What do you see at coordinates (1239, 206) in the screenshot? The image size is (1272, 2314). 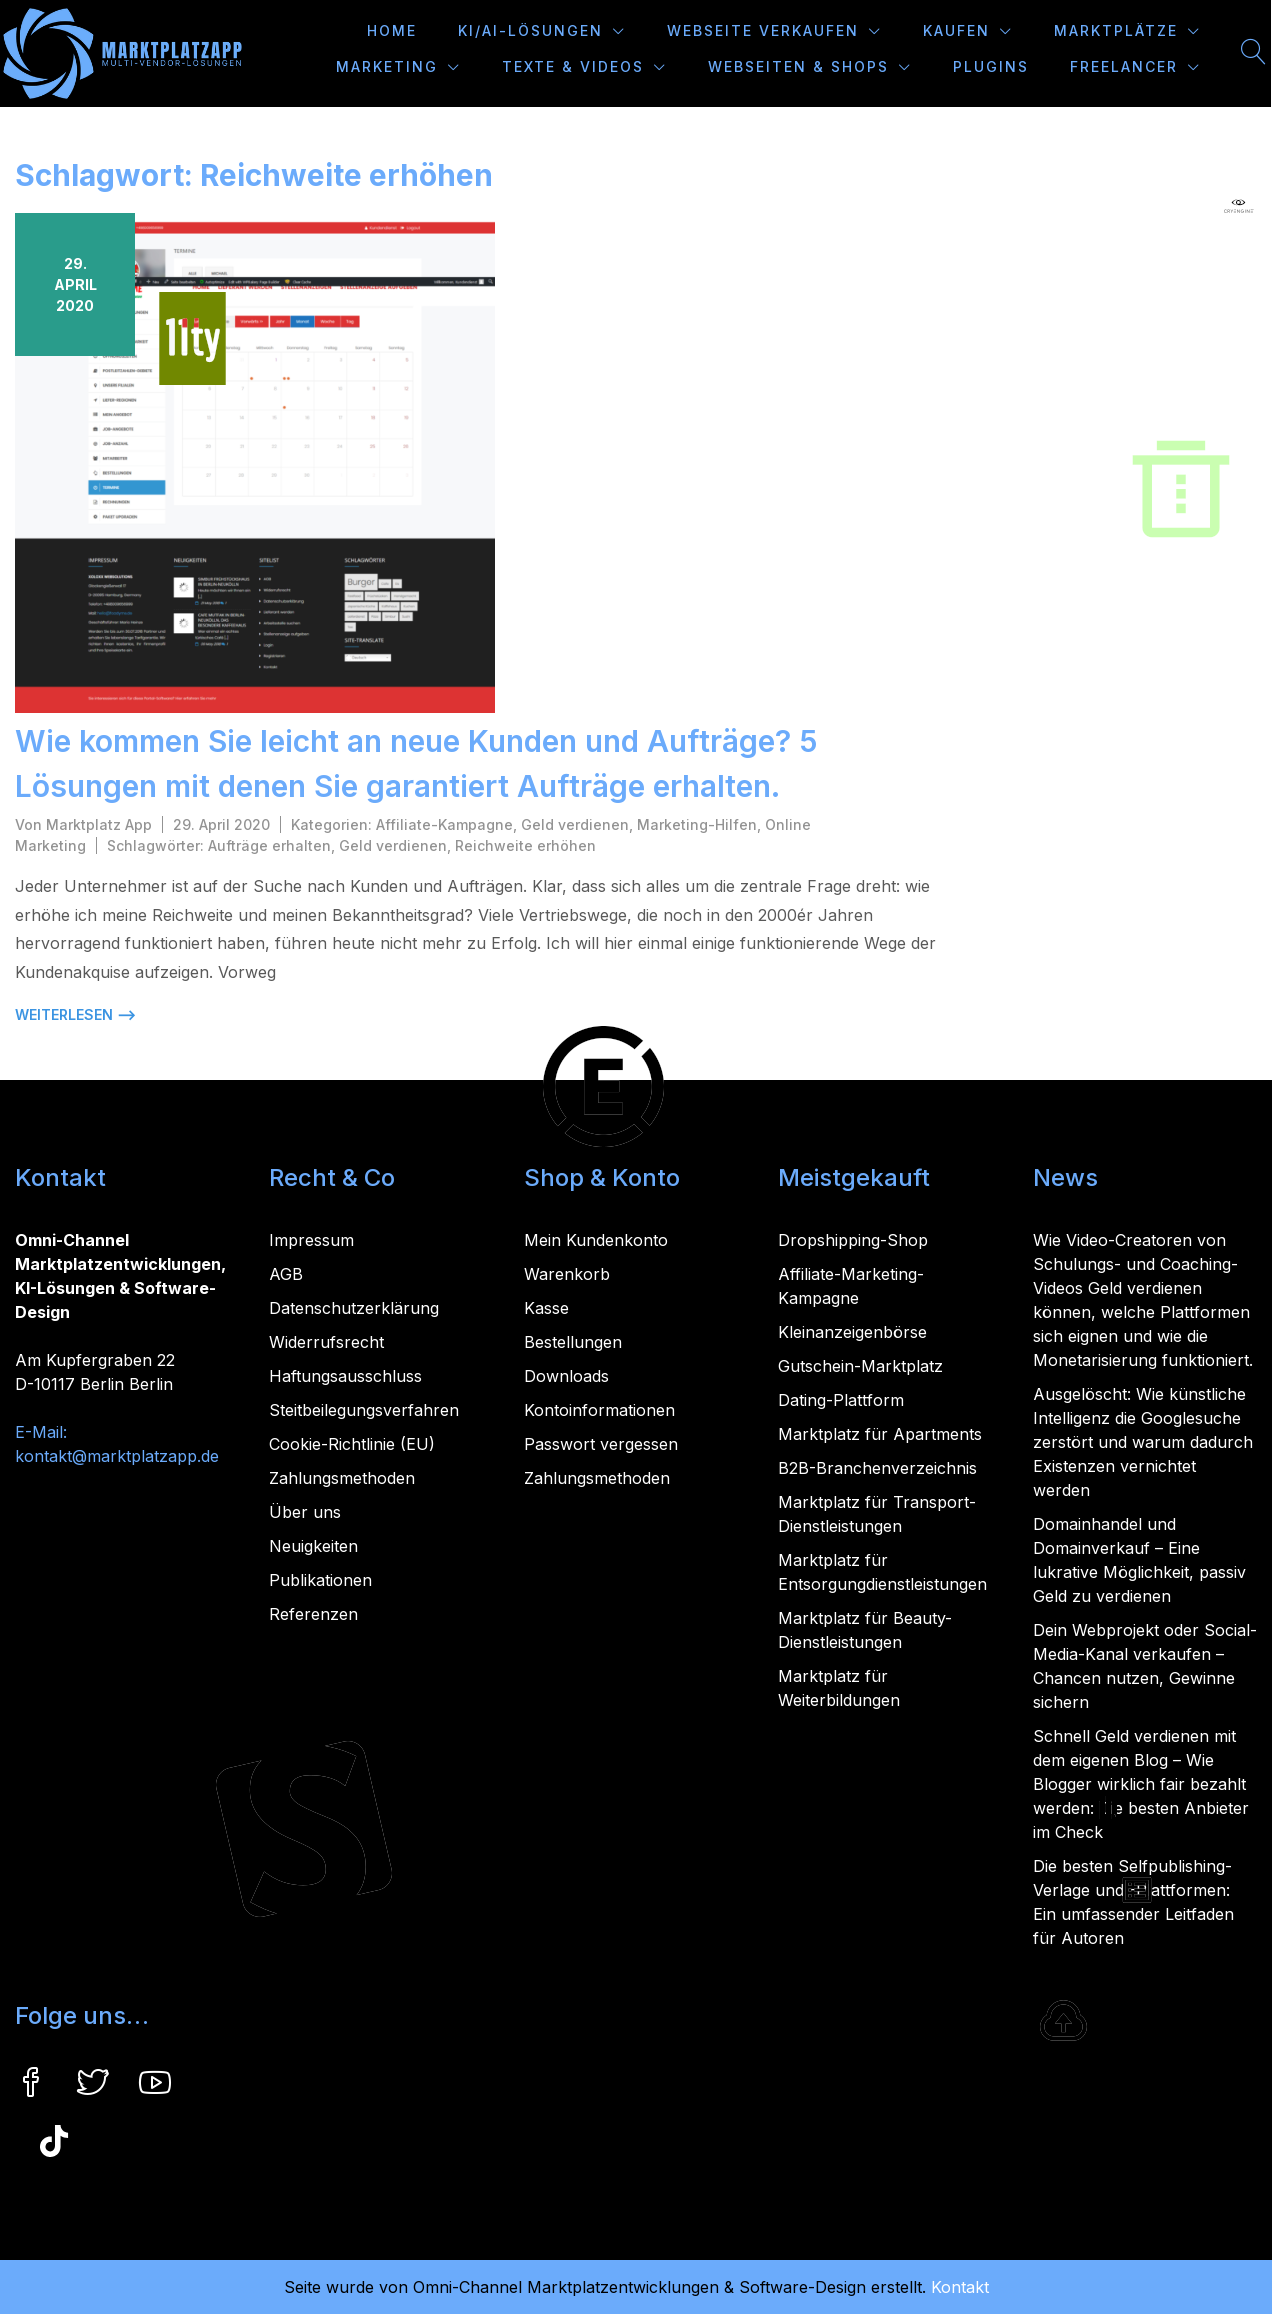 I see `visit the CryEngine website or documentation` at bounding box center [1239, 206].